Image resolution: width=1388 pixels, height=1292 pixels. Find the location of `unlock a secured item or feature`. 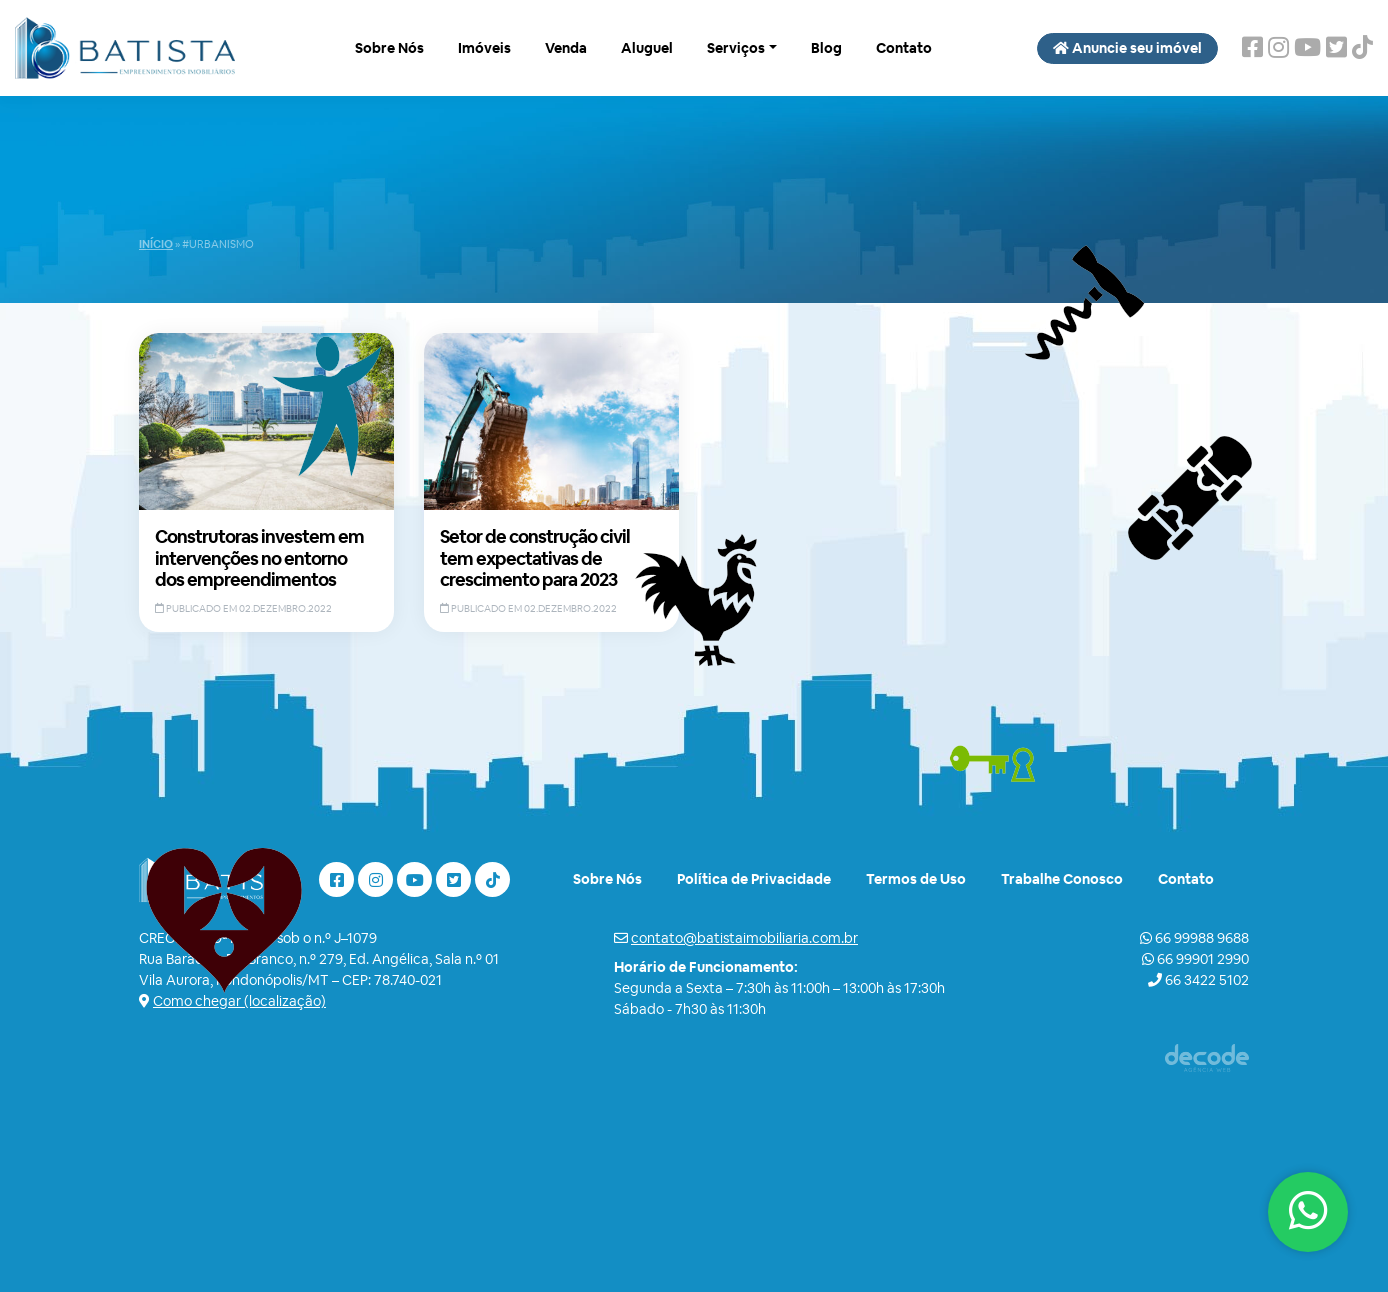

unlock a secured item or feature is located at coordinates (992, 763).